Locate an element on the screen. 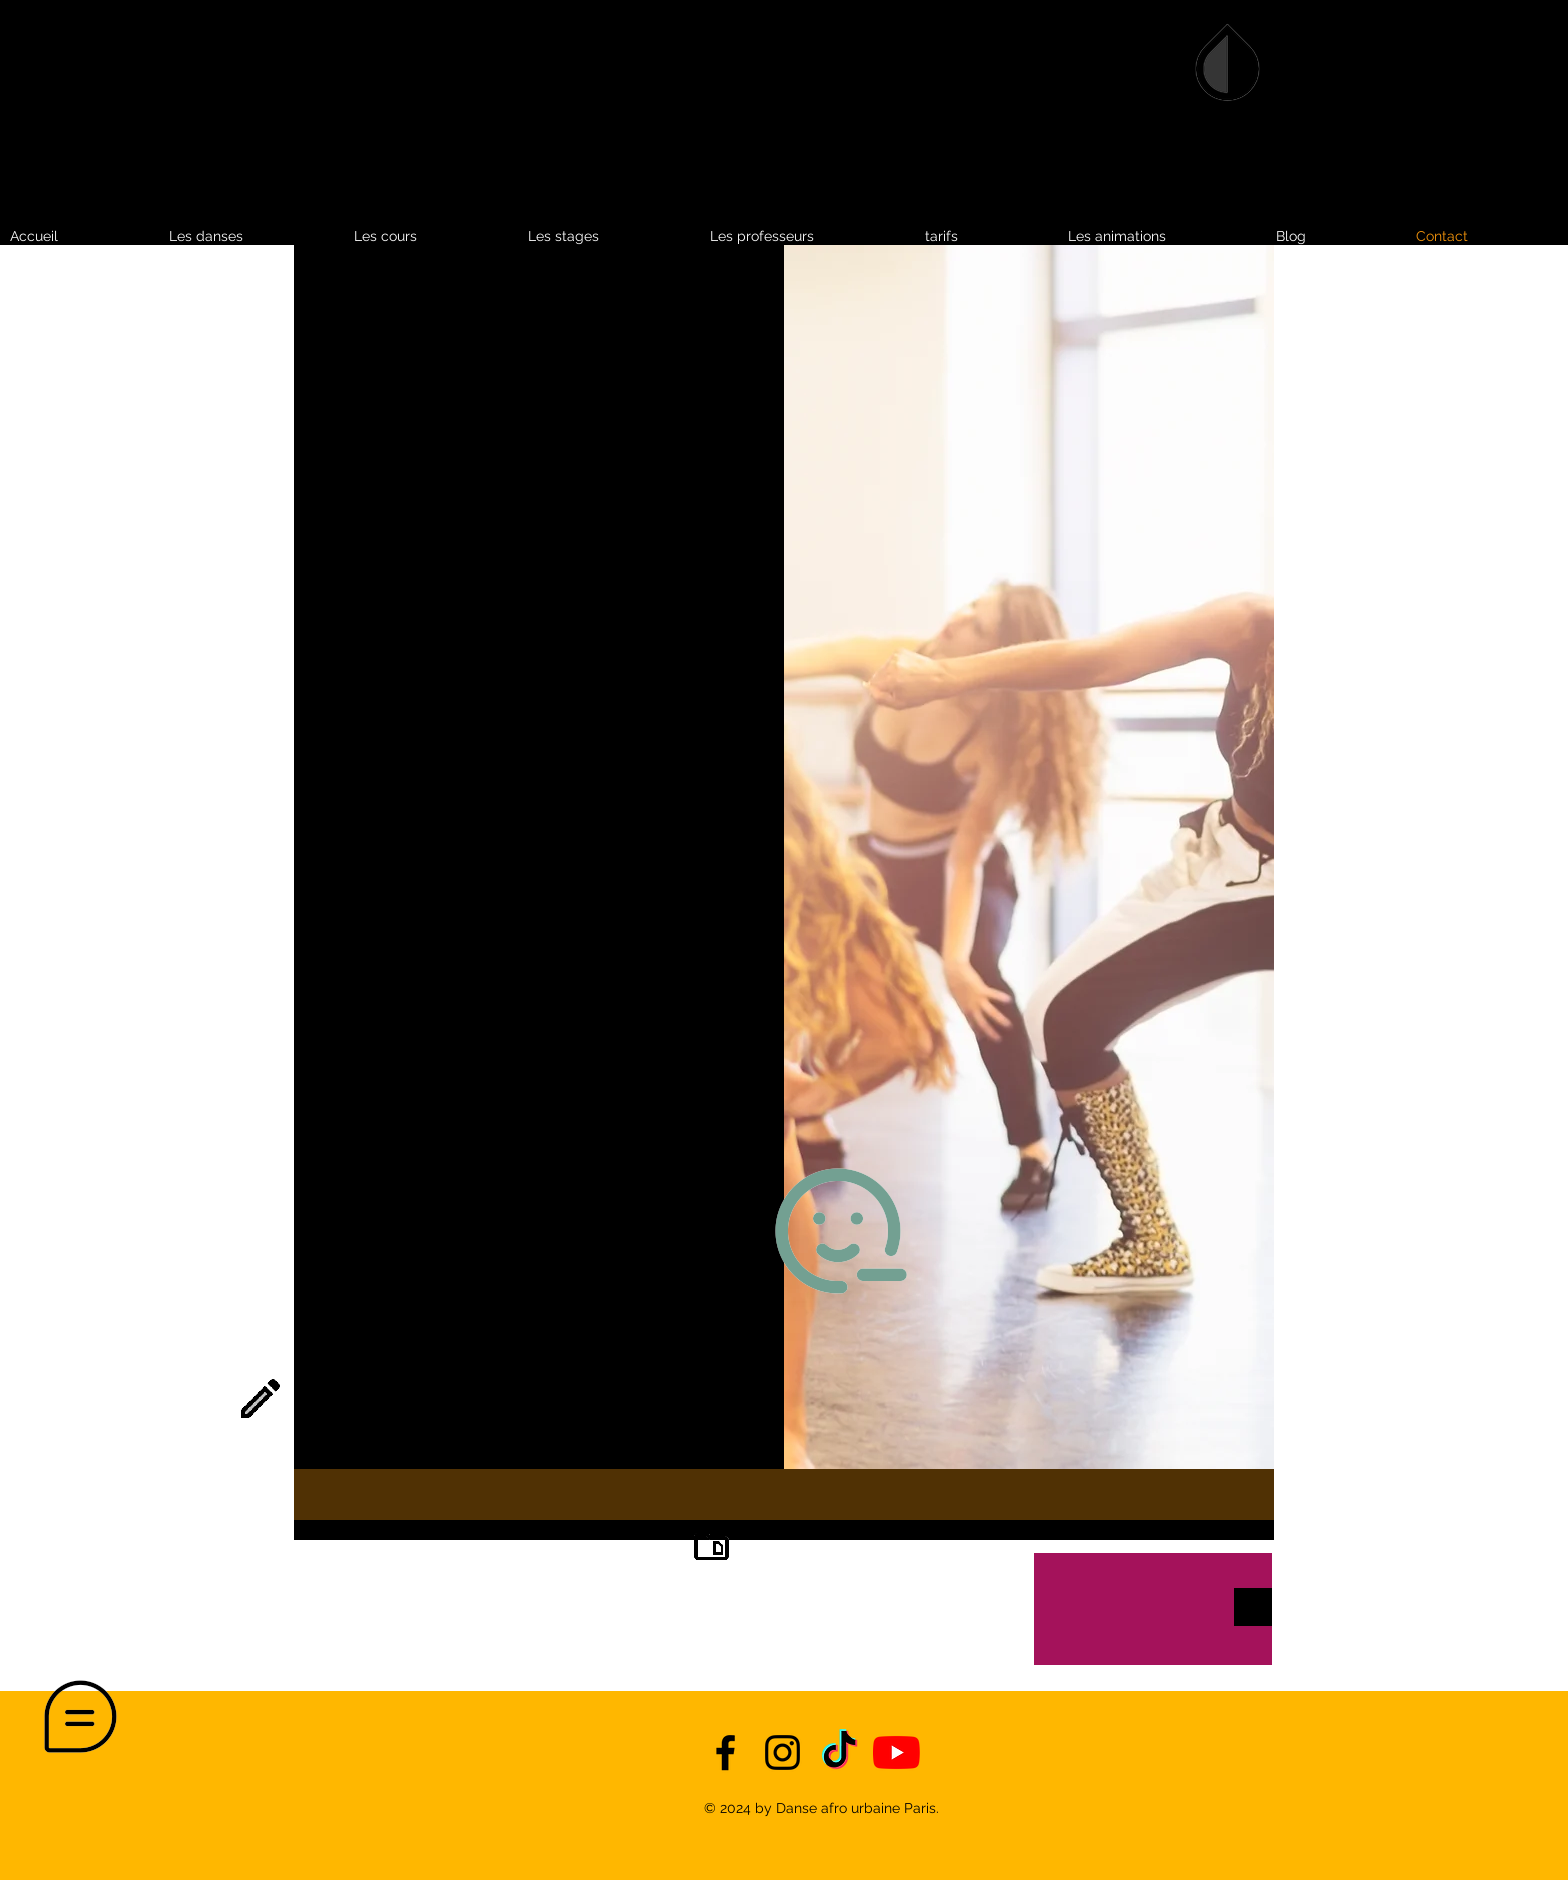 The image size is (1568, 1881). open chat or messaging is located at coordinates (79, 1718).